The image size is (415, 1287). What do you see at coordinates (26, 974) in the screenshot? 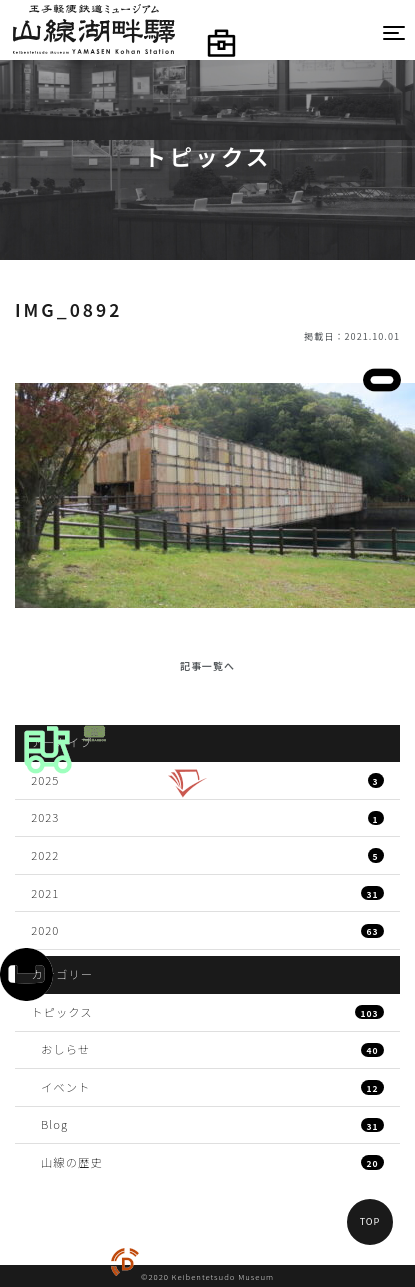
I see `couchbase database service logo` at bounding box center [26, 974].